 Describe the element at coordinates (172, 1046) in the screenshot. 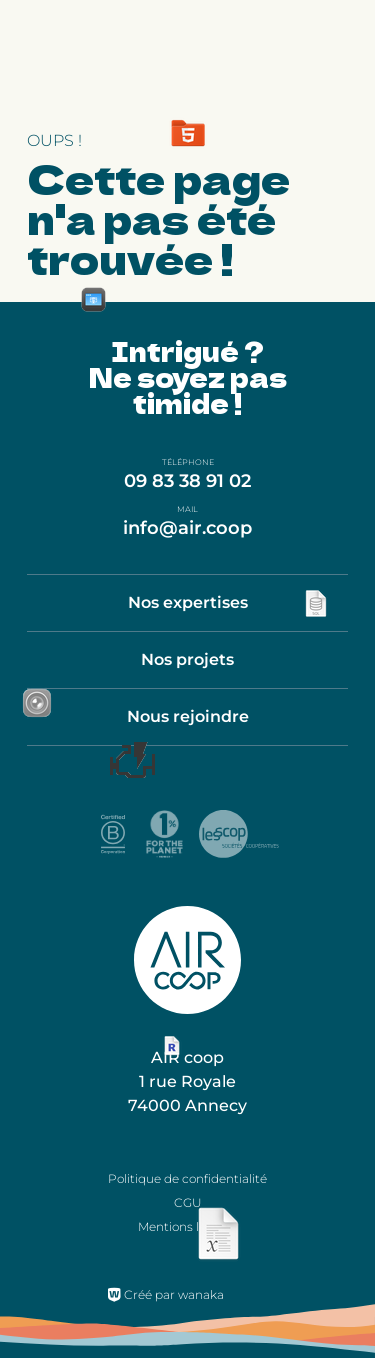

I see `an R programming language source file` at that location.